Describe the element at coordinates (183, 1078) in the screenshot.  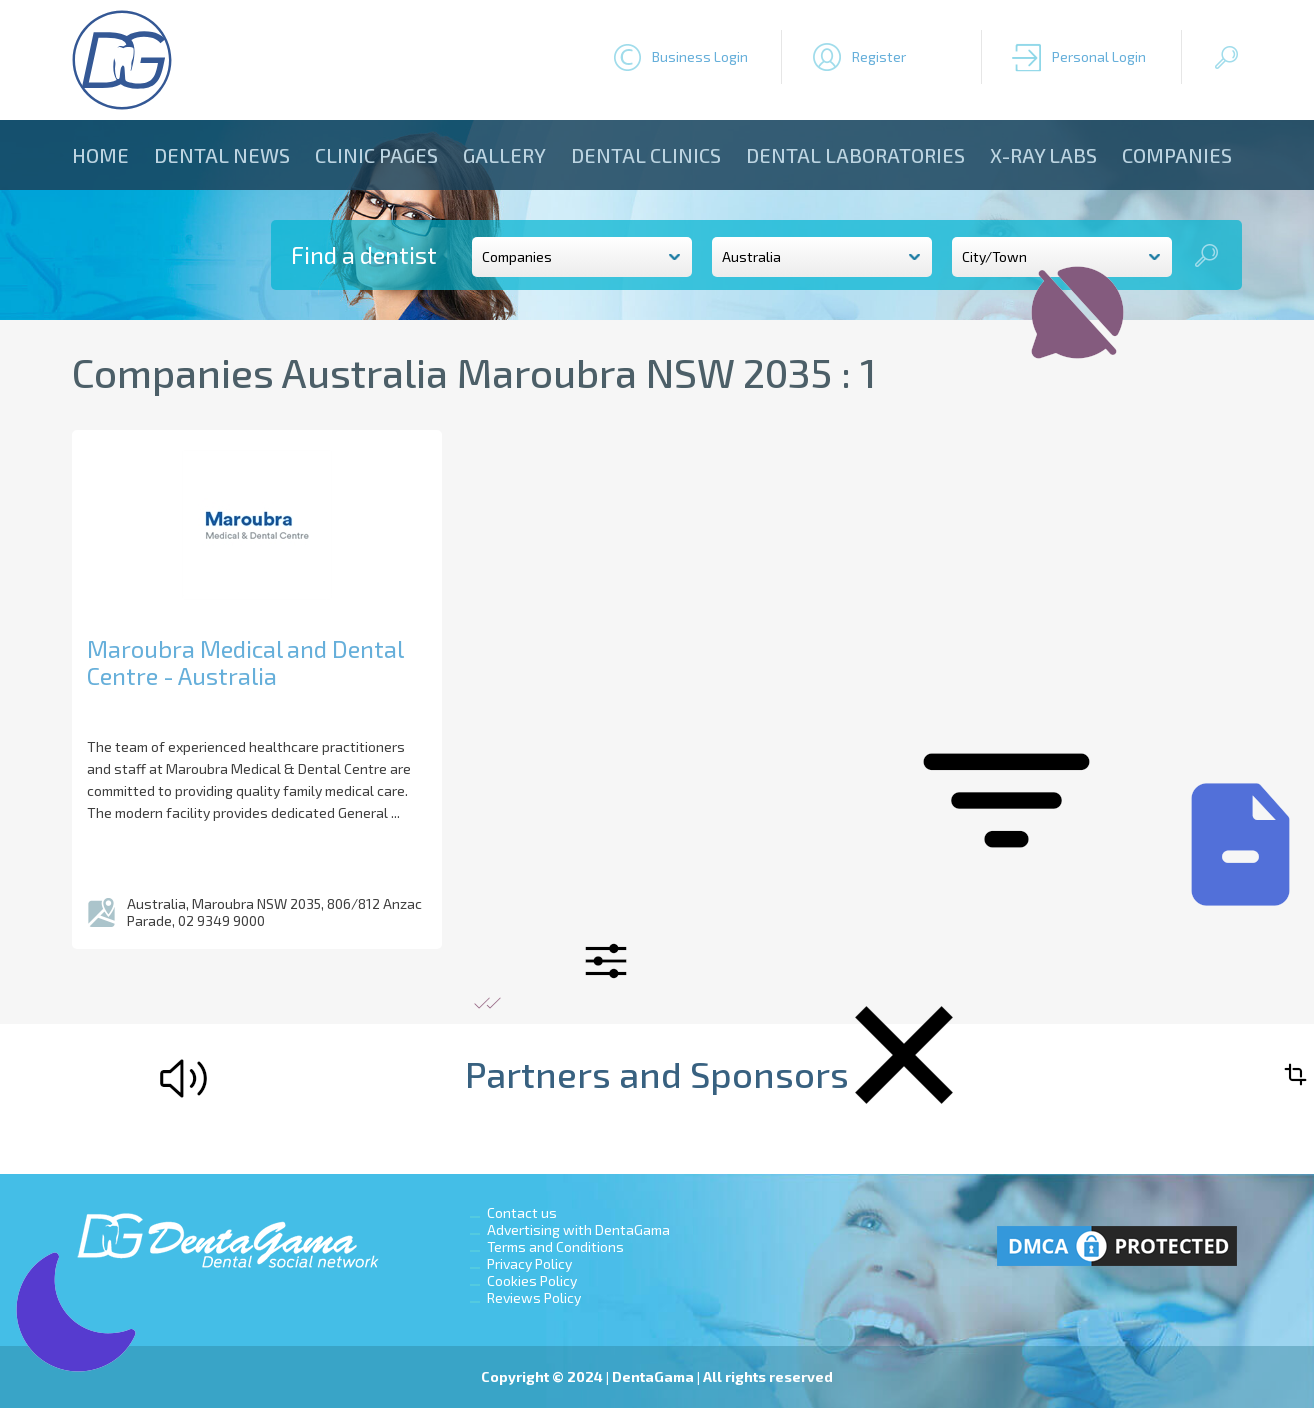
I see `unmute audio or turn sound on` at that location.